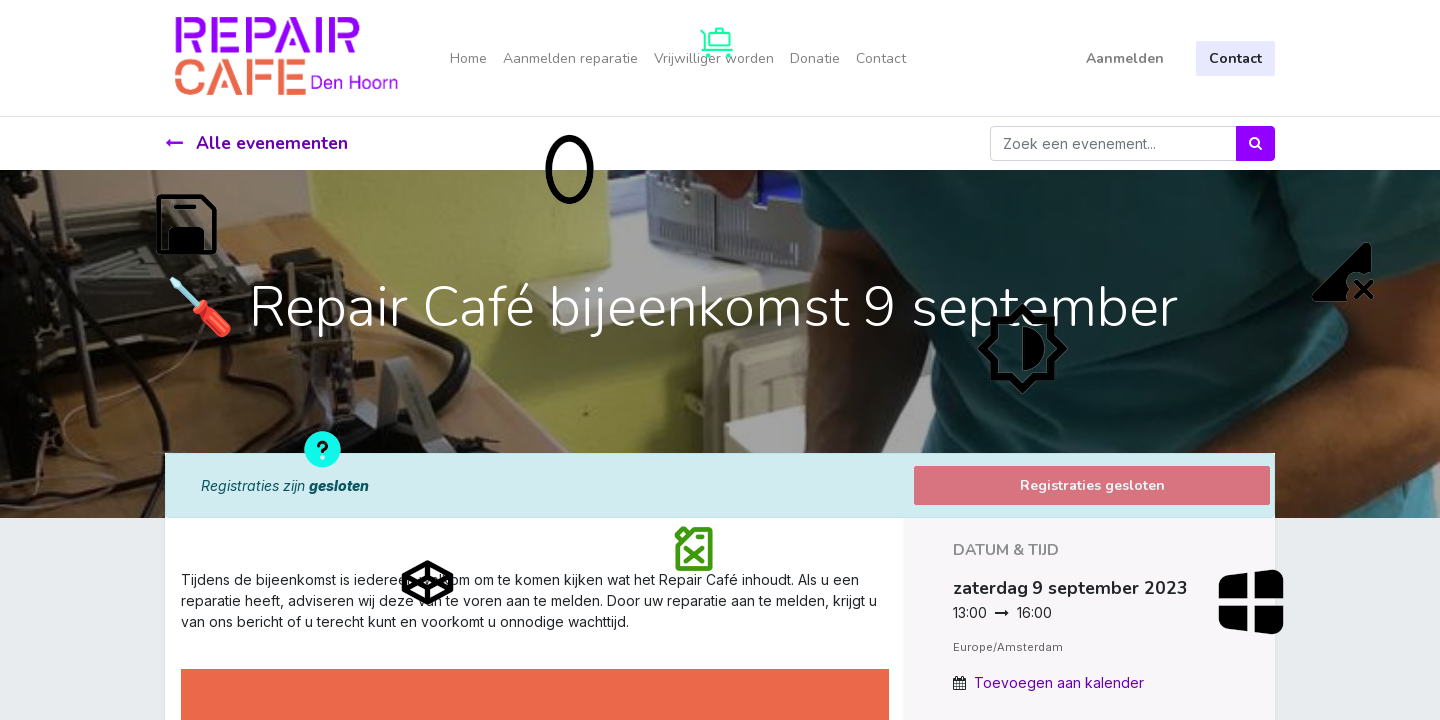 This screenshot has width=1440, height=720. Describe the element at coordinates (427, 582) in the screenshot. I see `open CodePen profile or projects` at that location.